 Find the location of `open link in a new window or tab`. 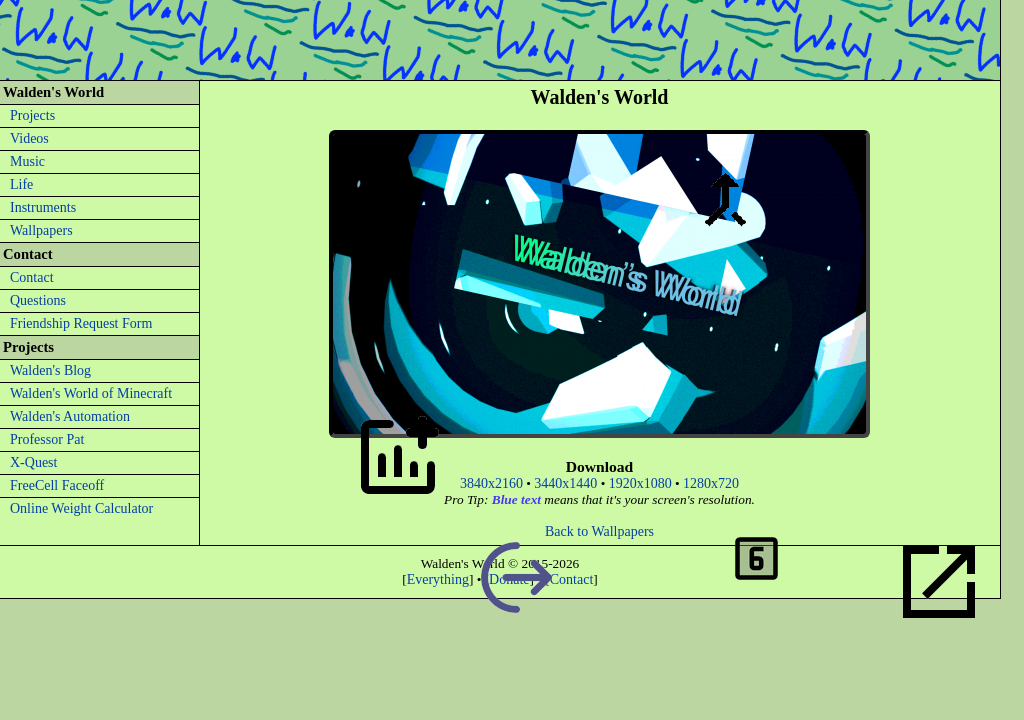

open link in a new window or tab is located at coordinates (939, 582).